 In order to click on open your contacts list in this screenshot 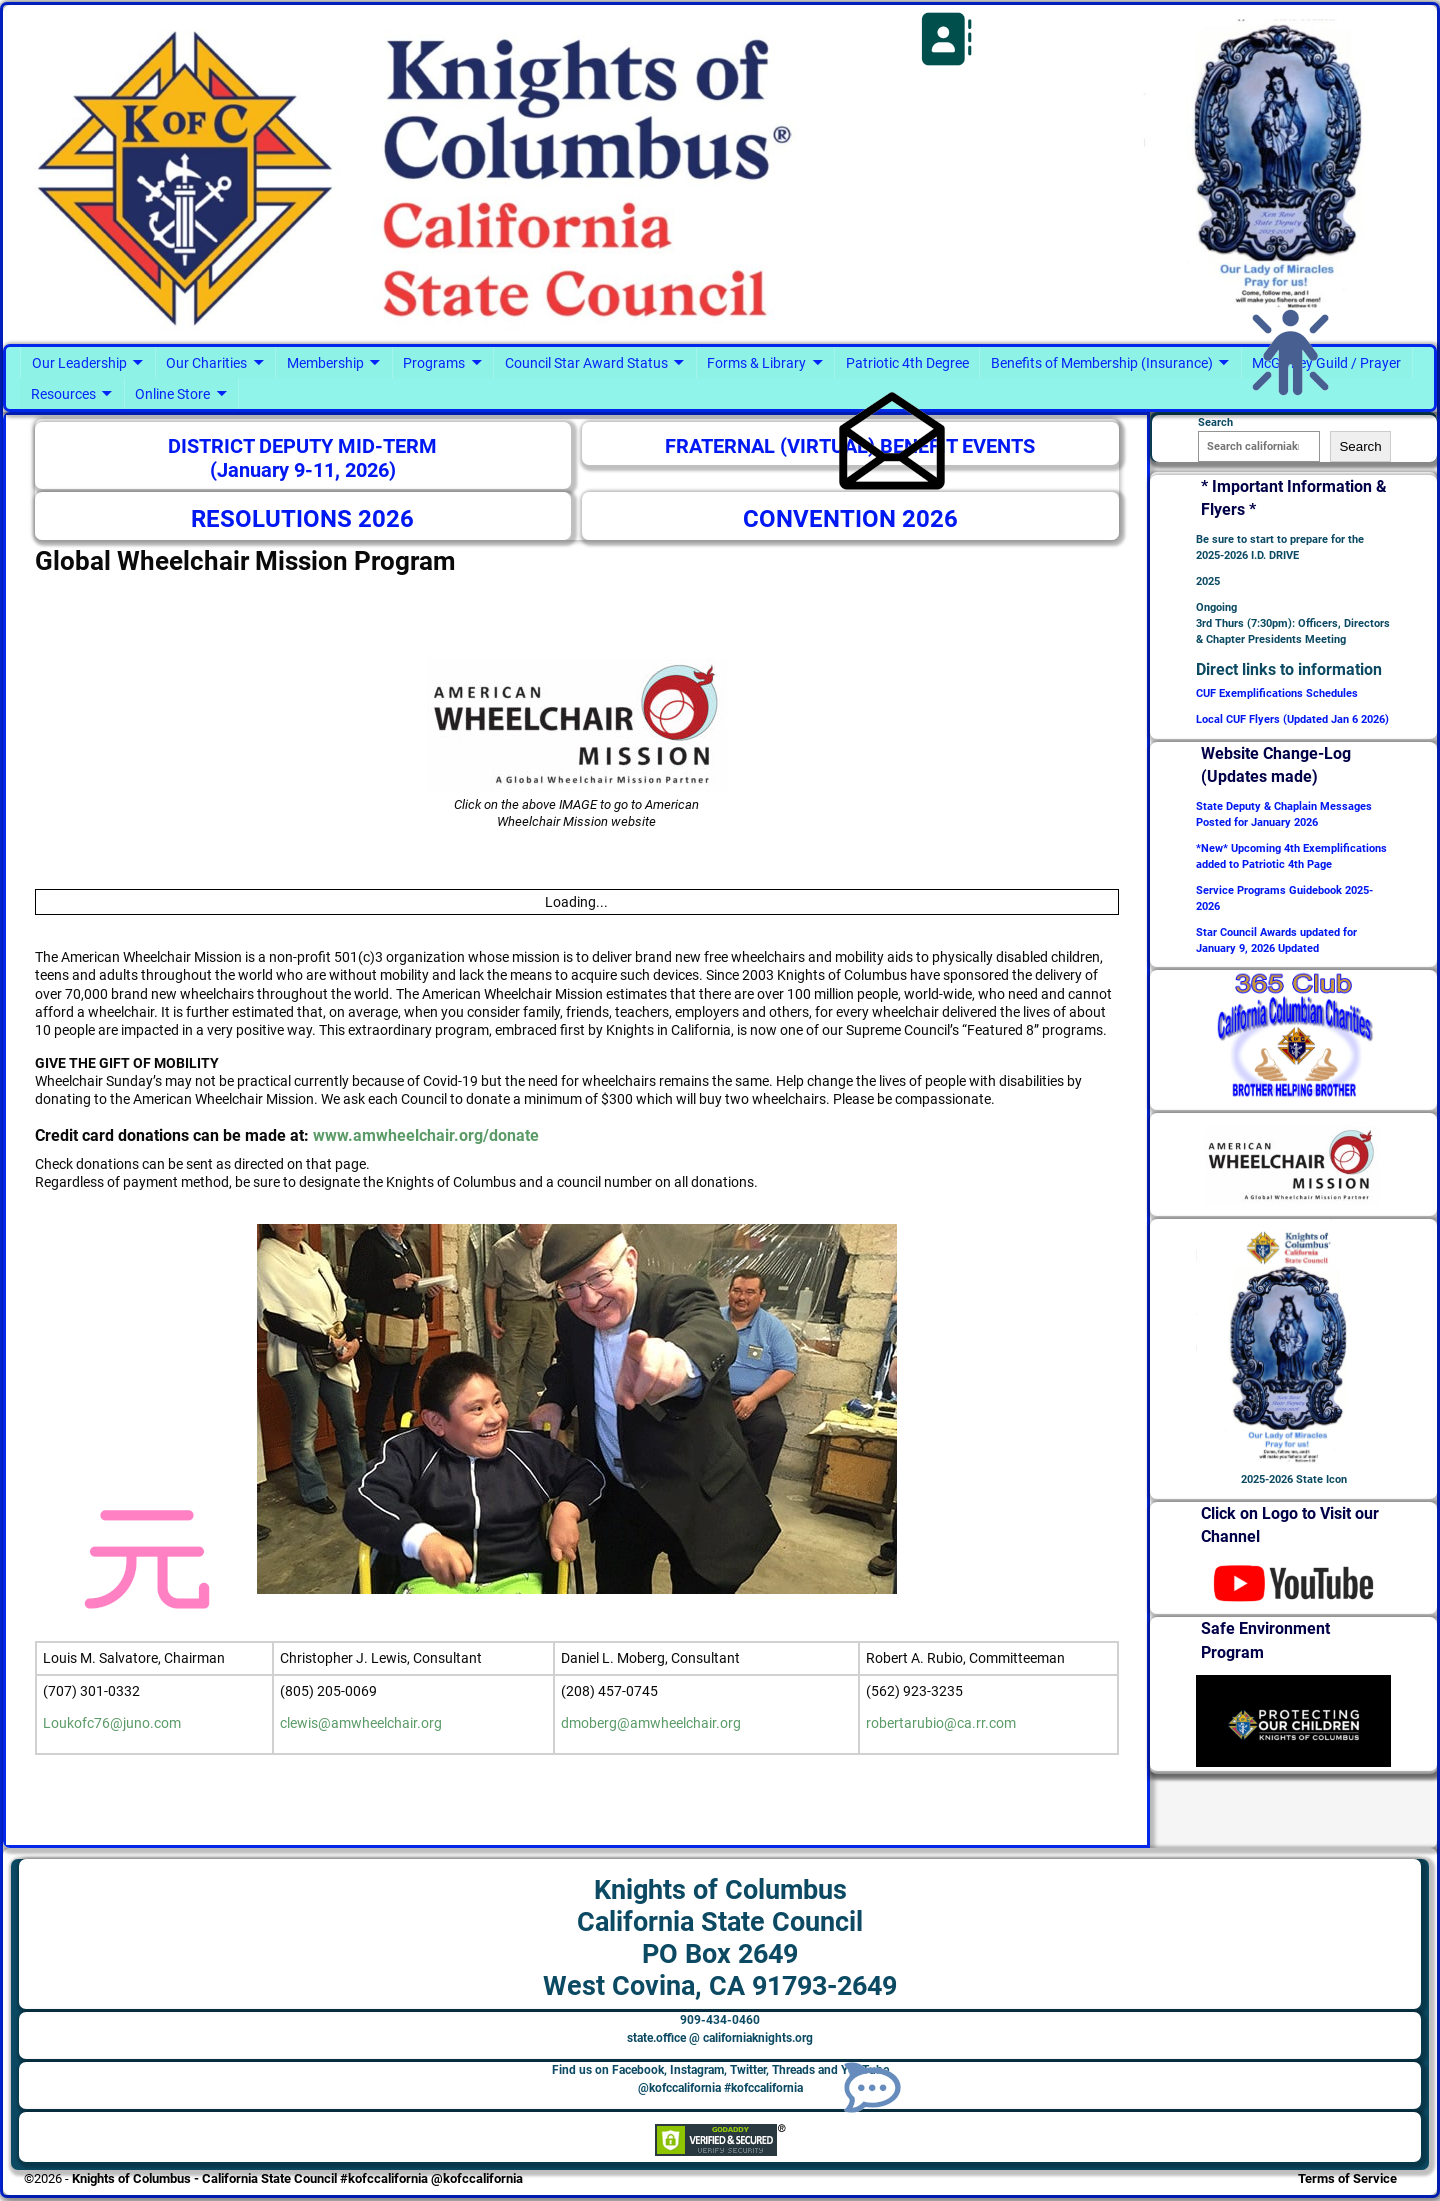, I will do `click(945, 39)`.